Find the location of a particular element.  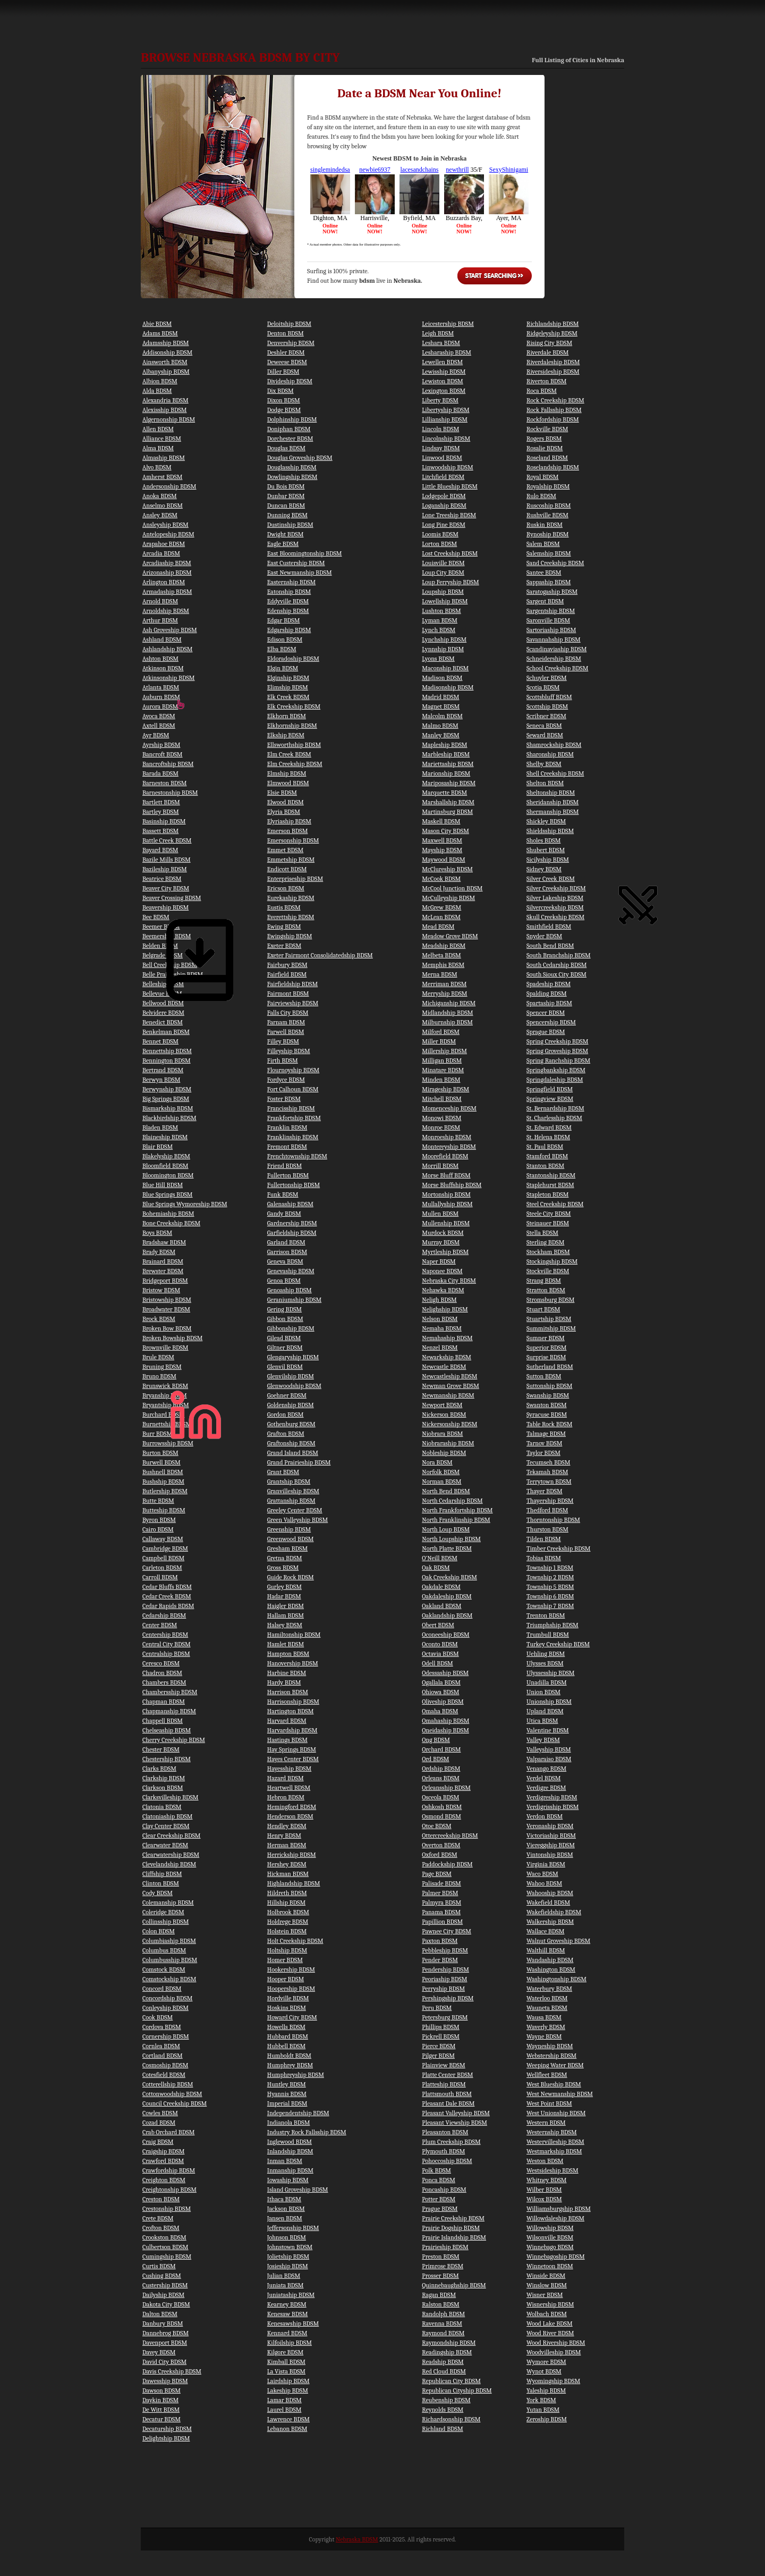

initiate battle or combat mode is located at coordinates (638, 905).